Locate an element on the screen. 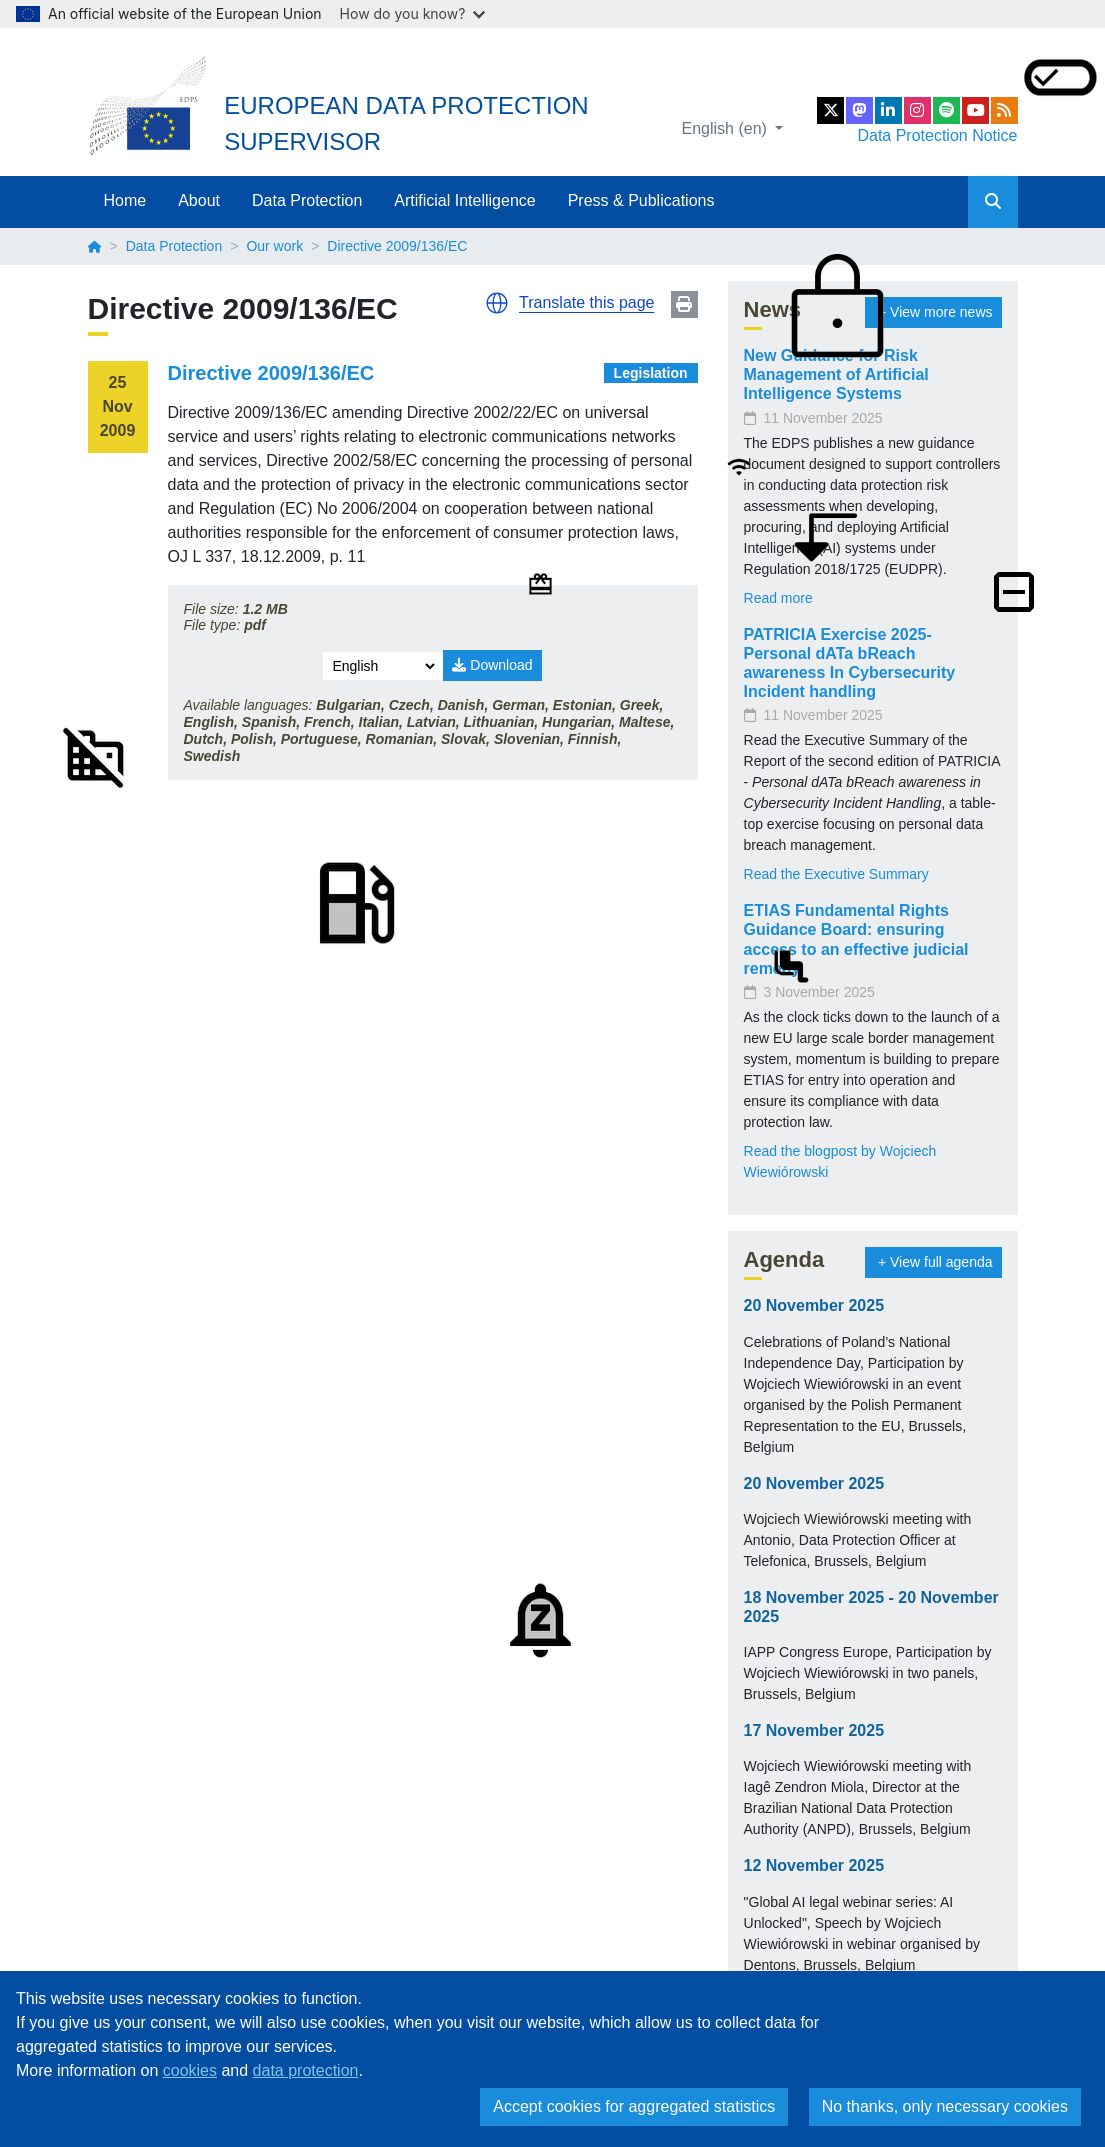 The width and height of the screenshot is (1105, 2147). edit or modify attribute settings is located at coordinates (1060, 77).